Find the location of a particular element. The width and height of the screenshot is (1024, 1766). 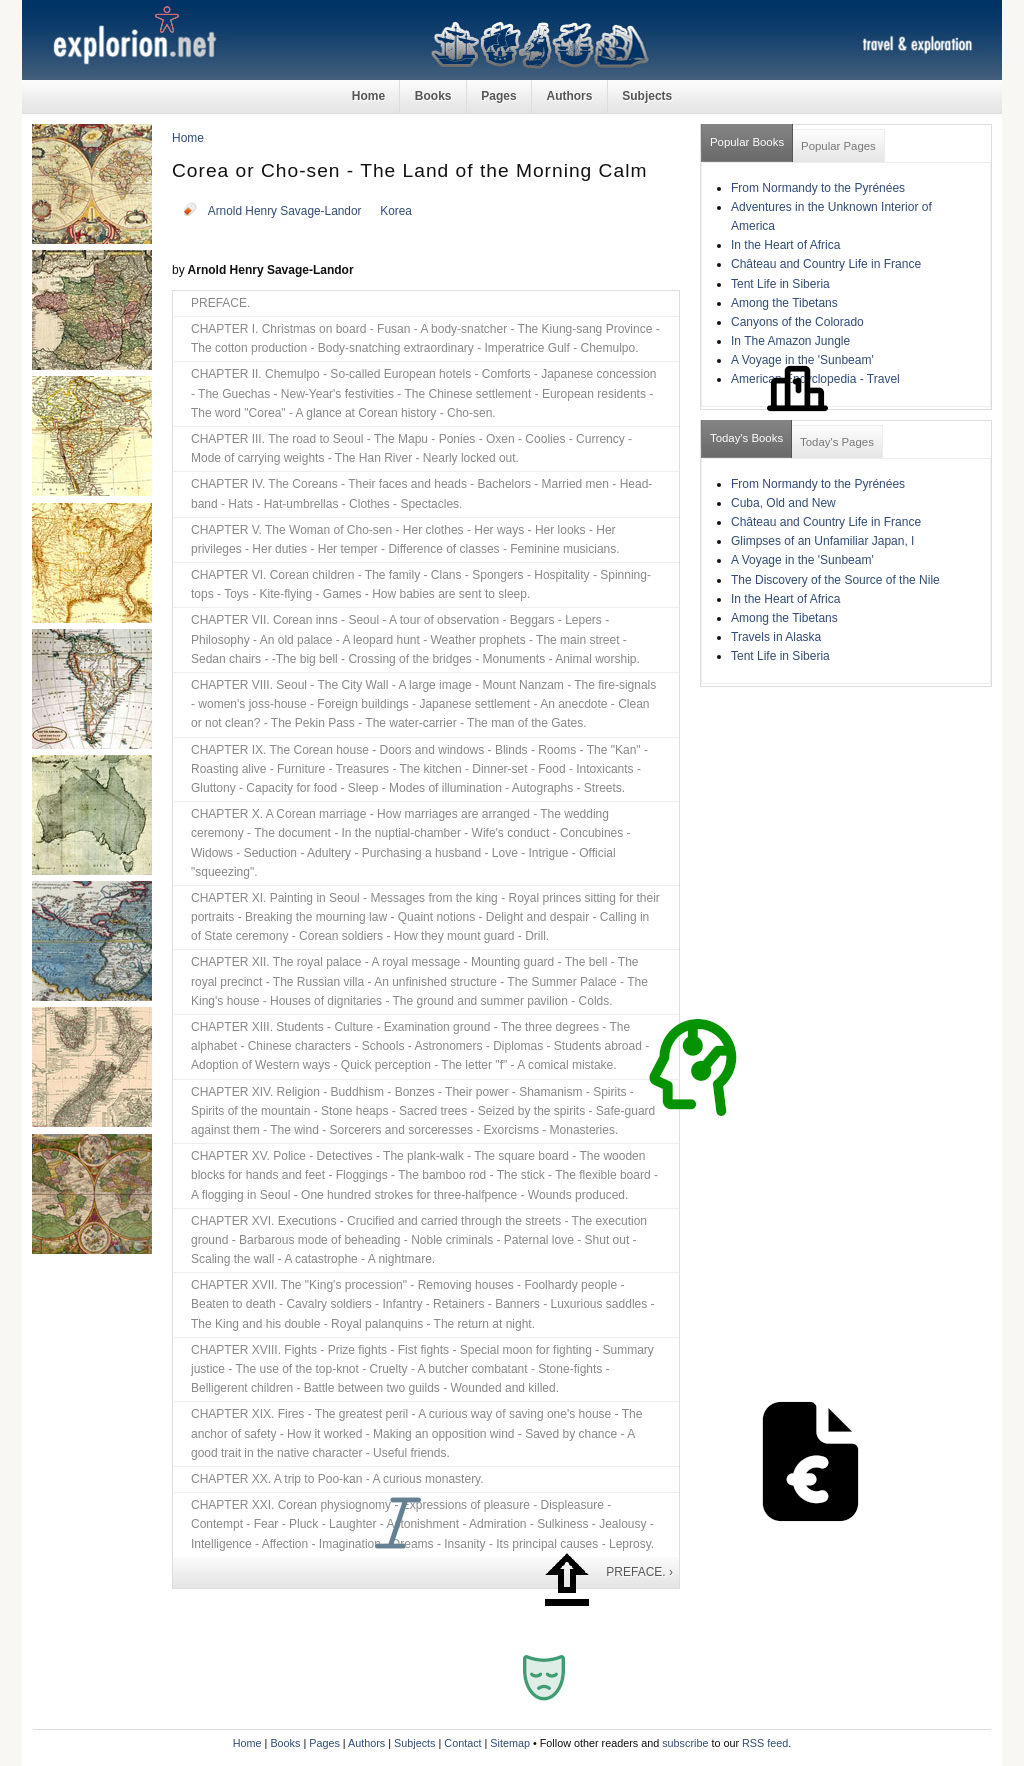

apply italic formatting to selected text is located at coordinates (398, 1523).